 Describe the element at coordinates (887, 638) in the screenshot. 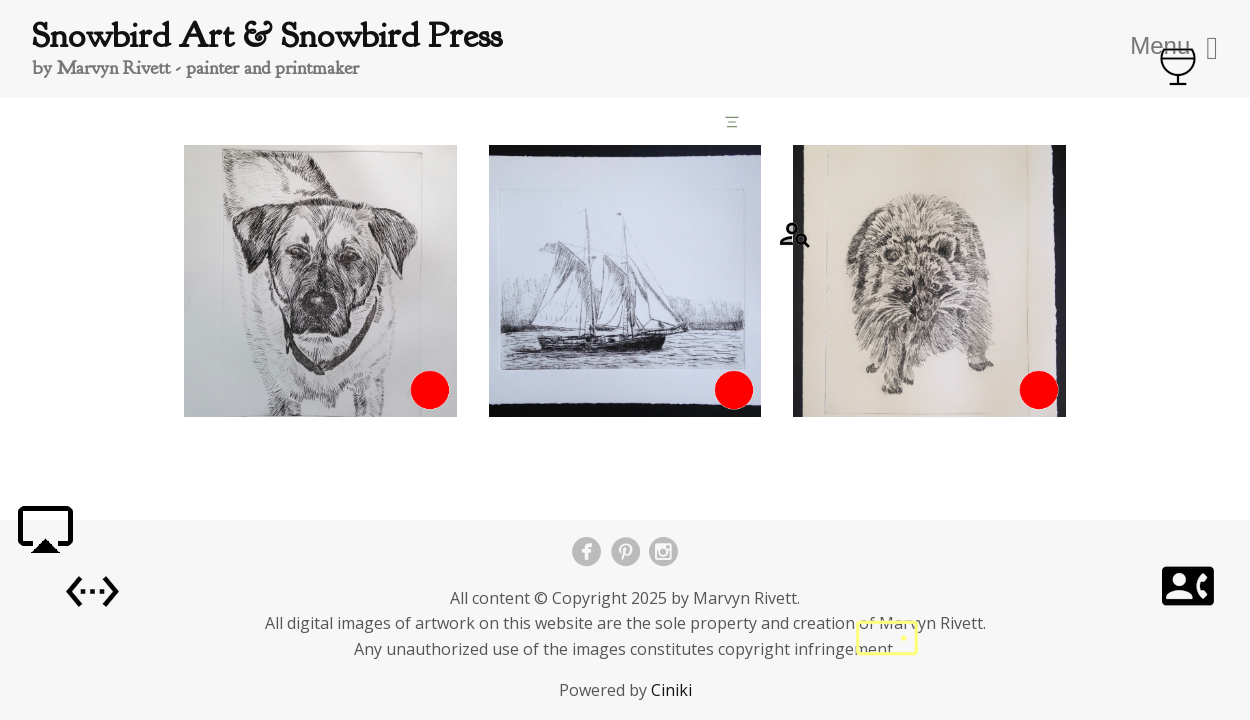

I see `access storage or disk drive settings` at that location.